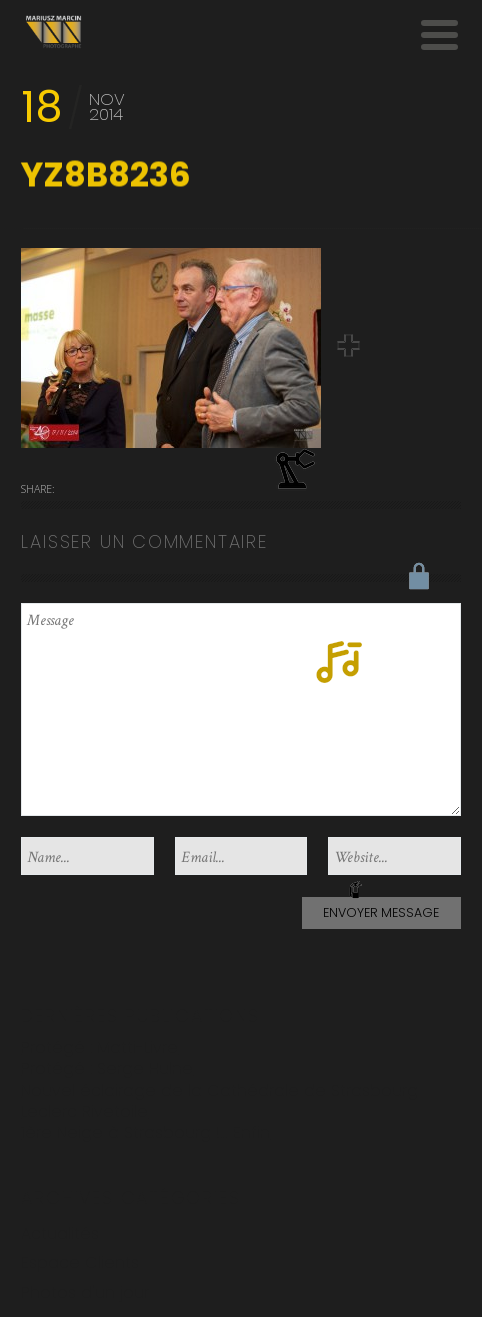 The height and width of the screenshot is (1317, 482). I want to click on remove a song from playlist, so click(340, 661).